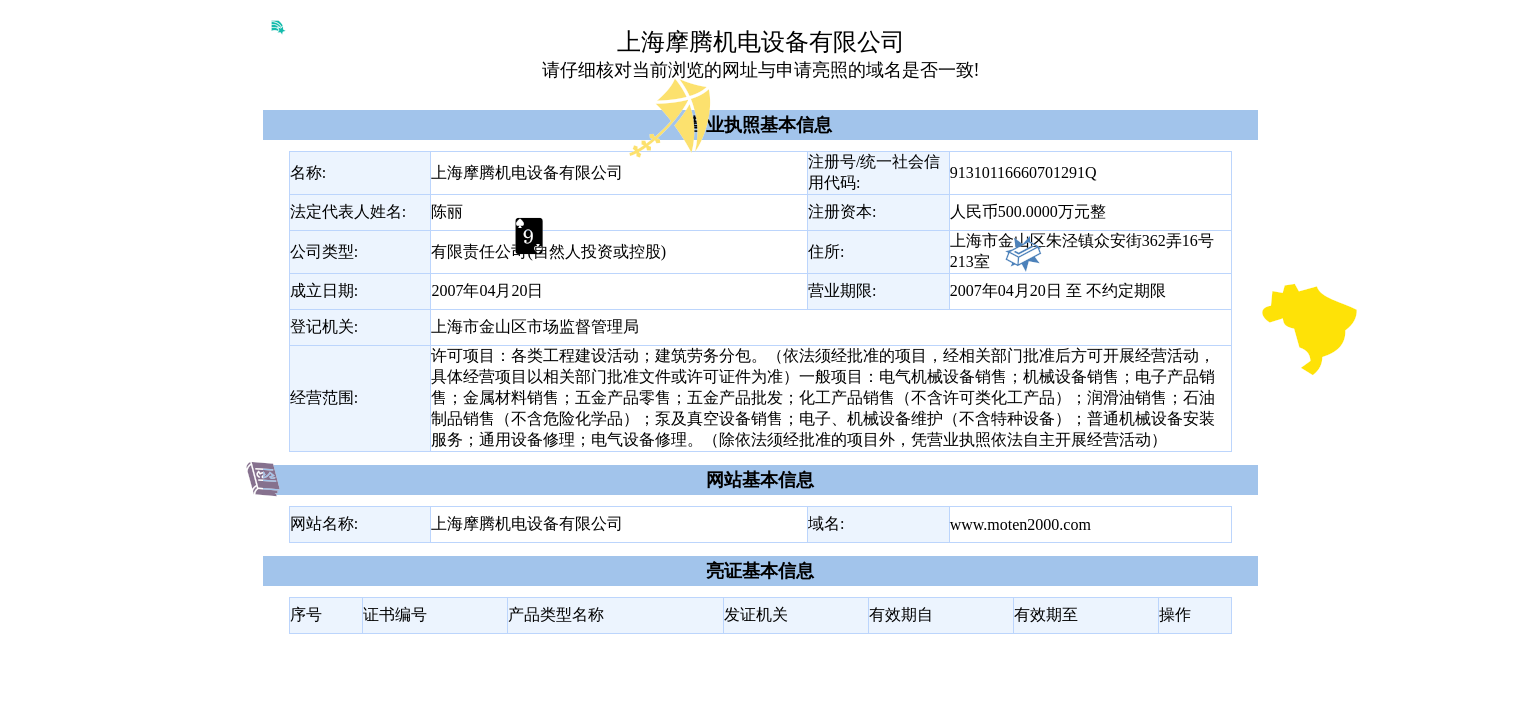 The width and height of the screenshot is (1521, 726). What do you see at coordinates (529, 236) in the screenshot?
I see `select the 9 of spades card` at bounding box center [529, 236].